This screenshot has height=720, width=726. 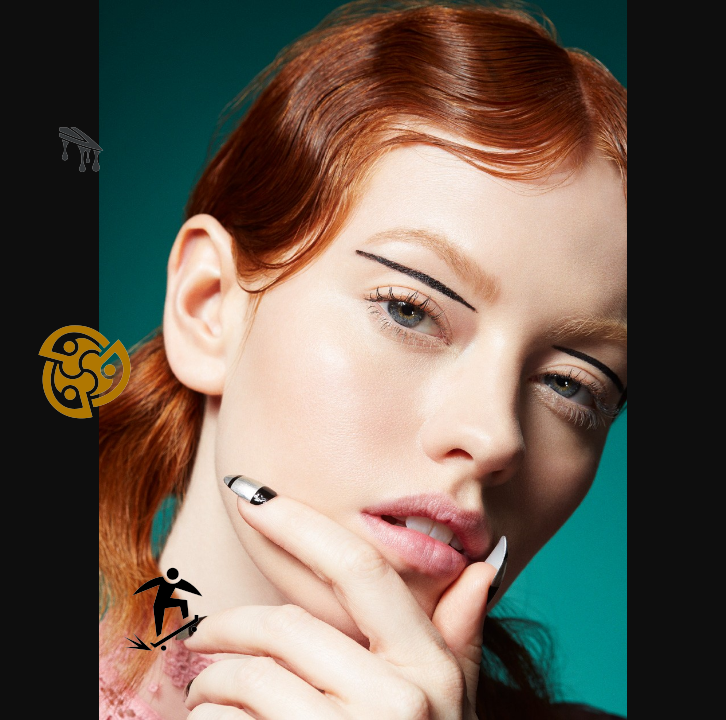 What do you see at coordinates (81, 149) in the screenshot?
I see `indicates a critical hit or bleeding effect` at bounding box center [81, 149].